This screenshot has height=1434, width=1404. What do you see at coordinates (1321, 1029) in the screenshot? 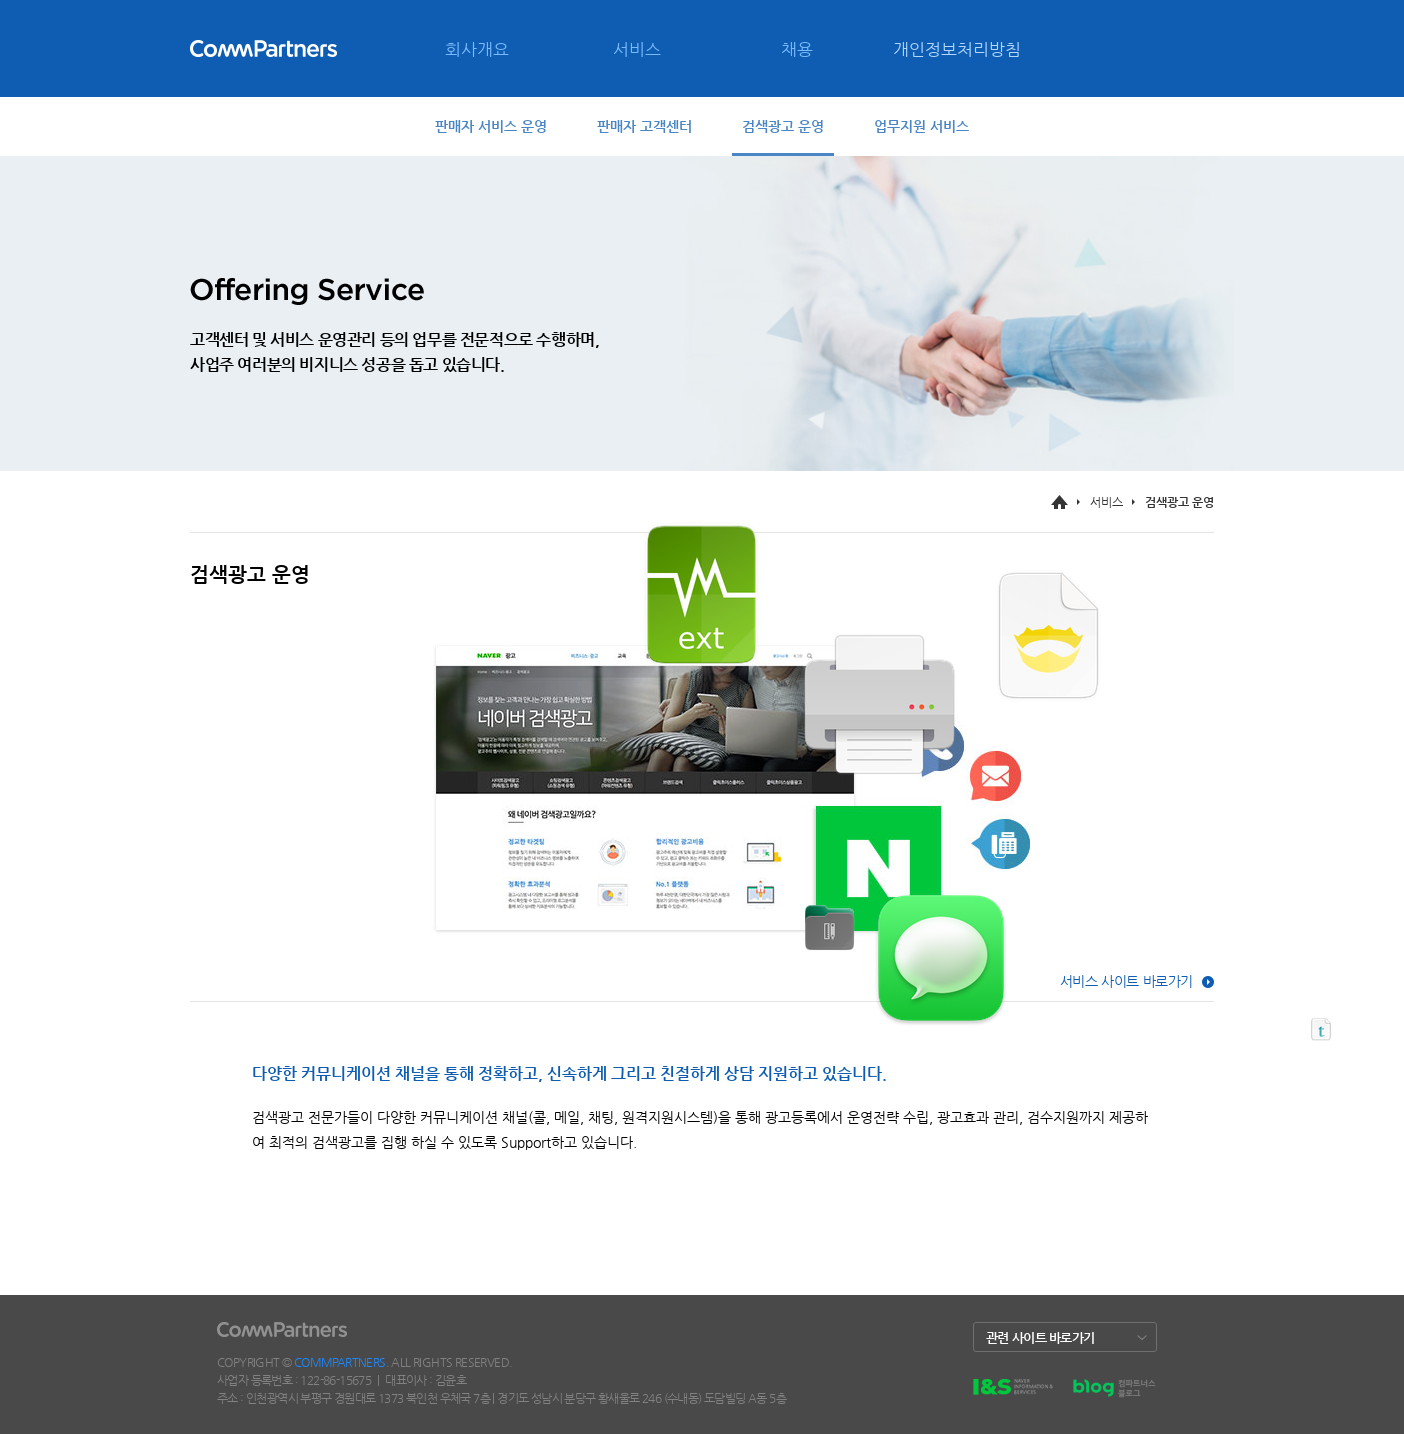
I see `a typst document file` at bounding box center [1321, 1029].